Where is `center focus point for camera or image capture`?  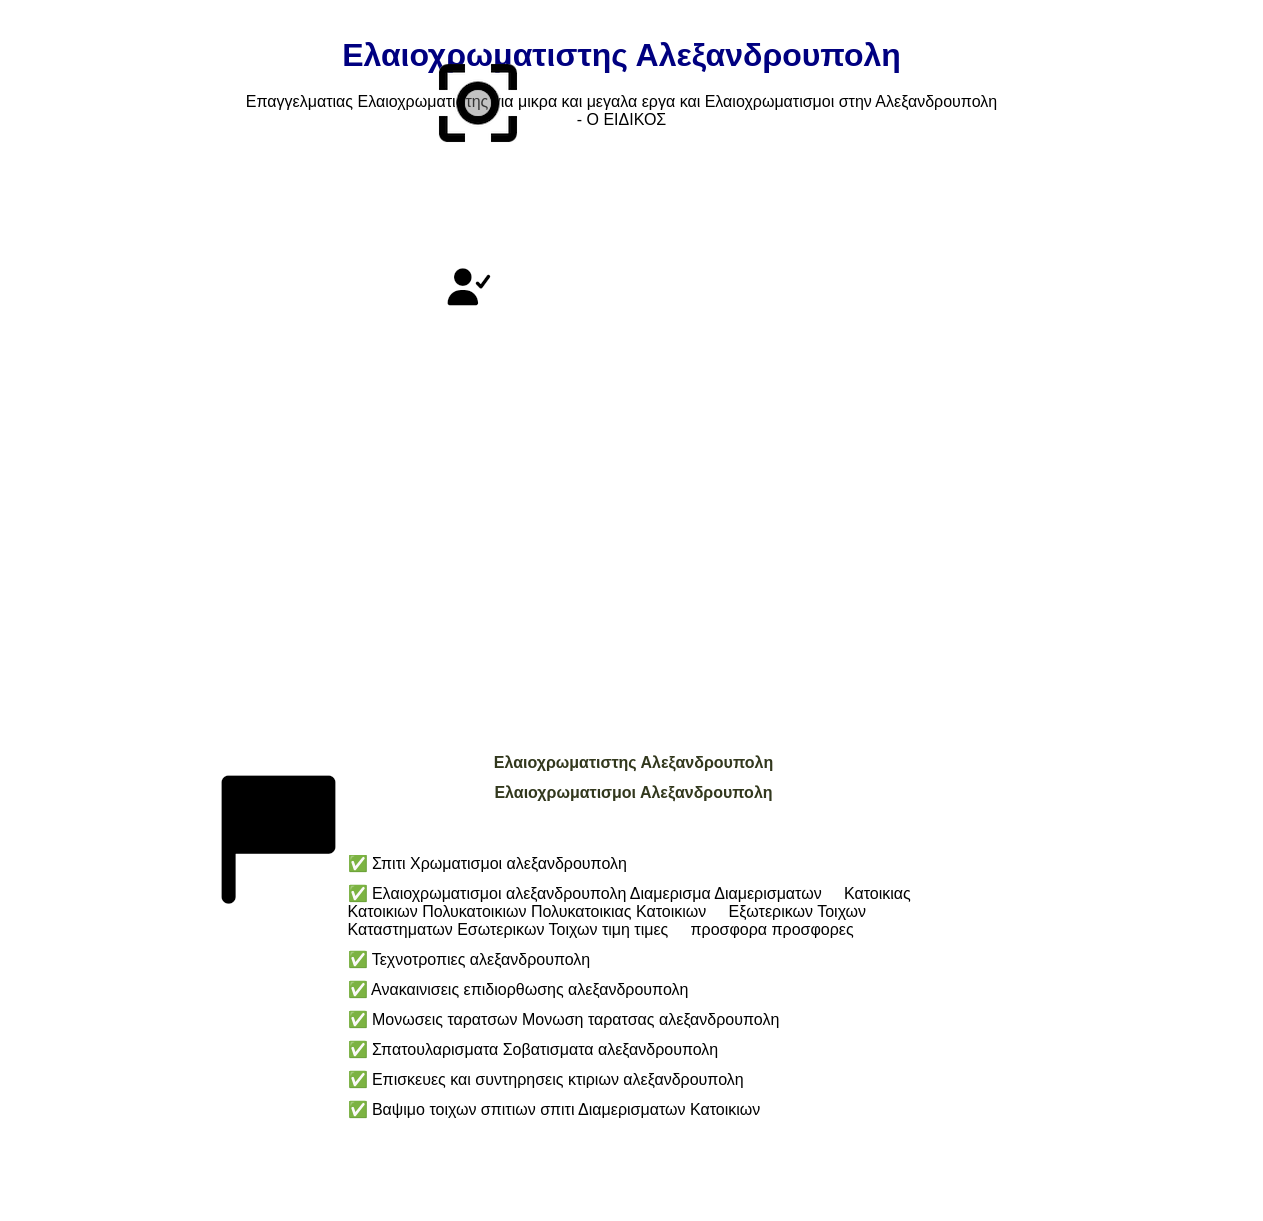 center focus point for camera or image capture is located at coordinates (478, 103).